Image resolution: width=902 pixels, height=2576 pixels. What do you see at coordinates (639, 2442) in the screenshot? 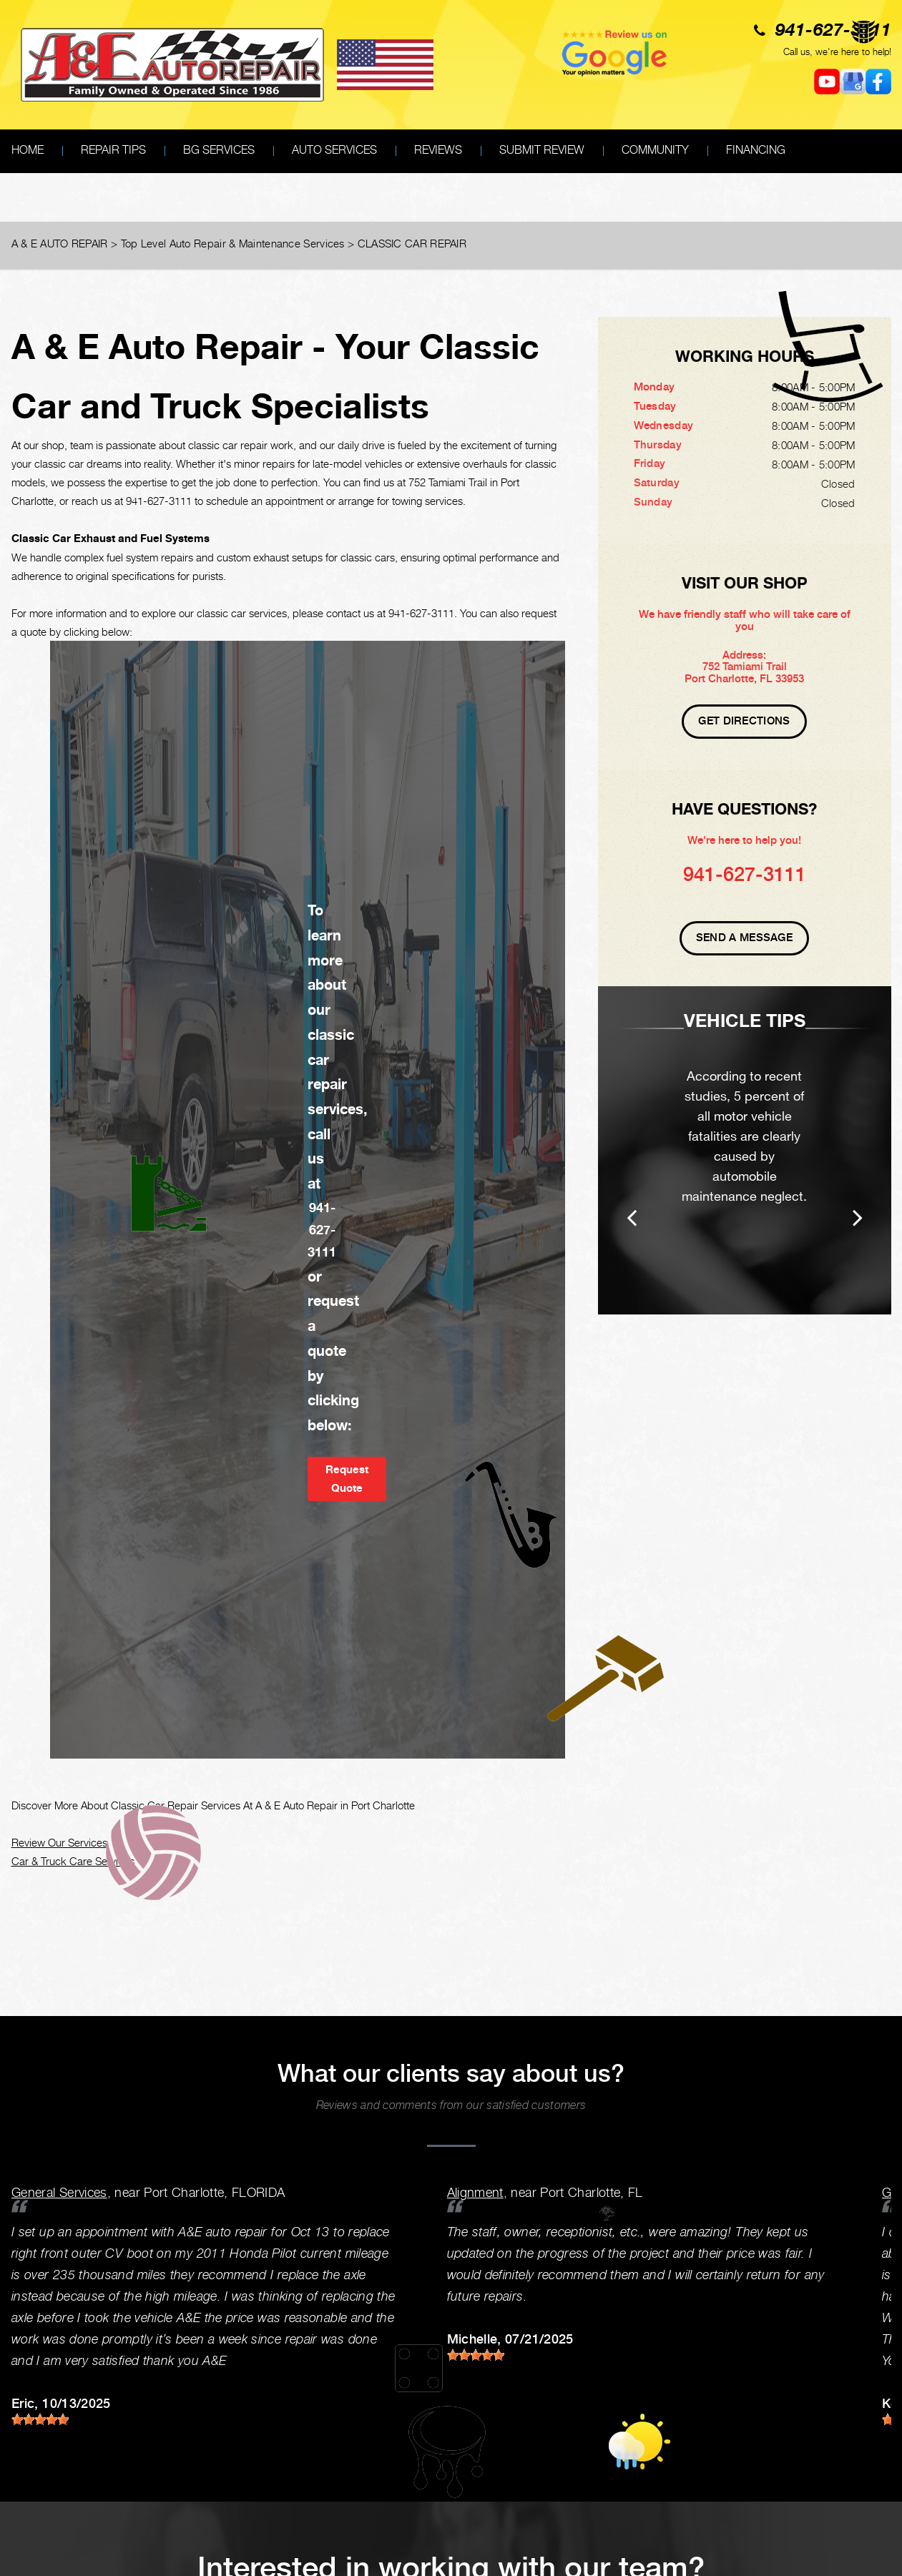
I see `indicates rainy weather with daytime sun breaks` at bounding box center [639, 2442].